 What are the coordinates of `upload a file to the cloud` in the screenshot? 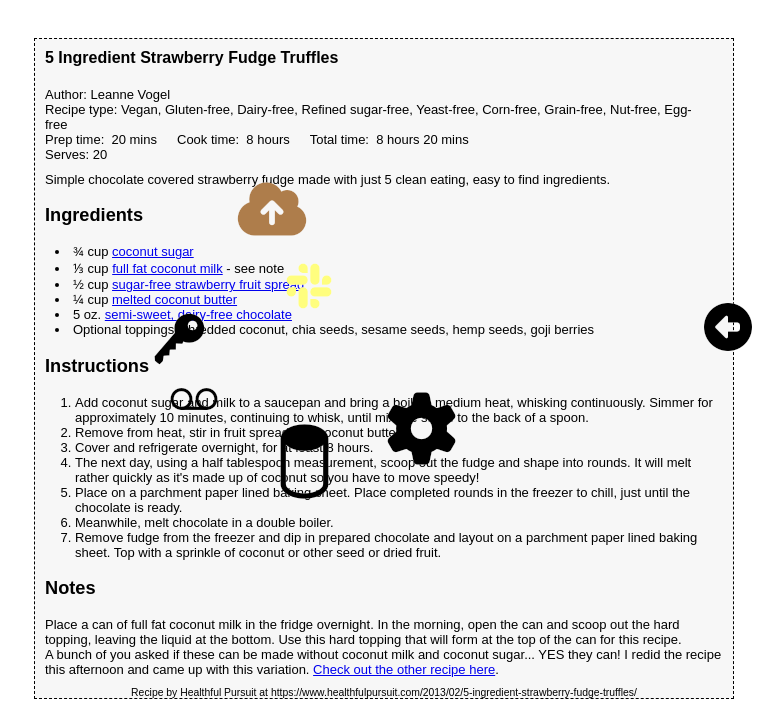 It's located at (272, 209).